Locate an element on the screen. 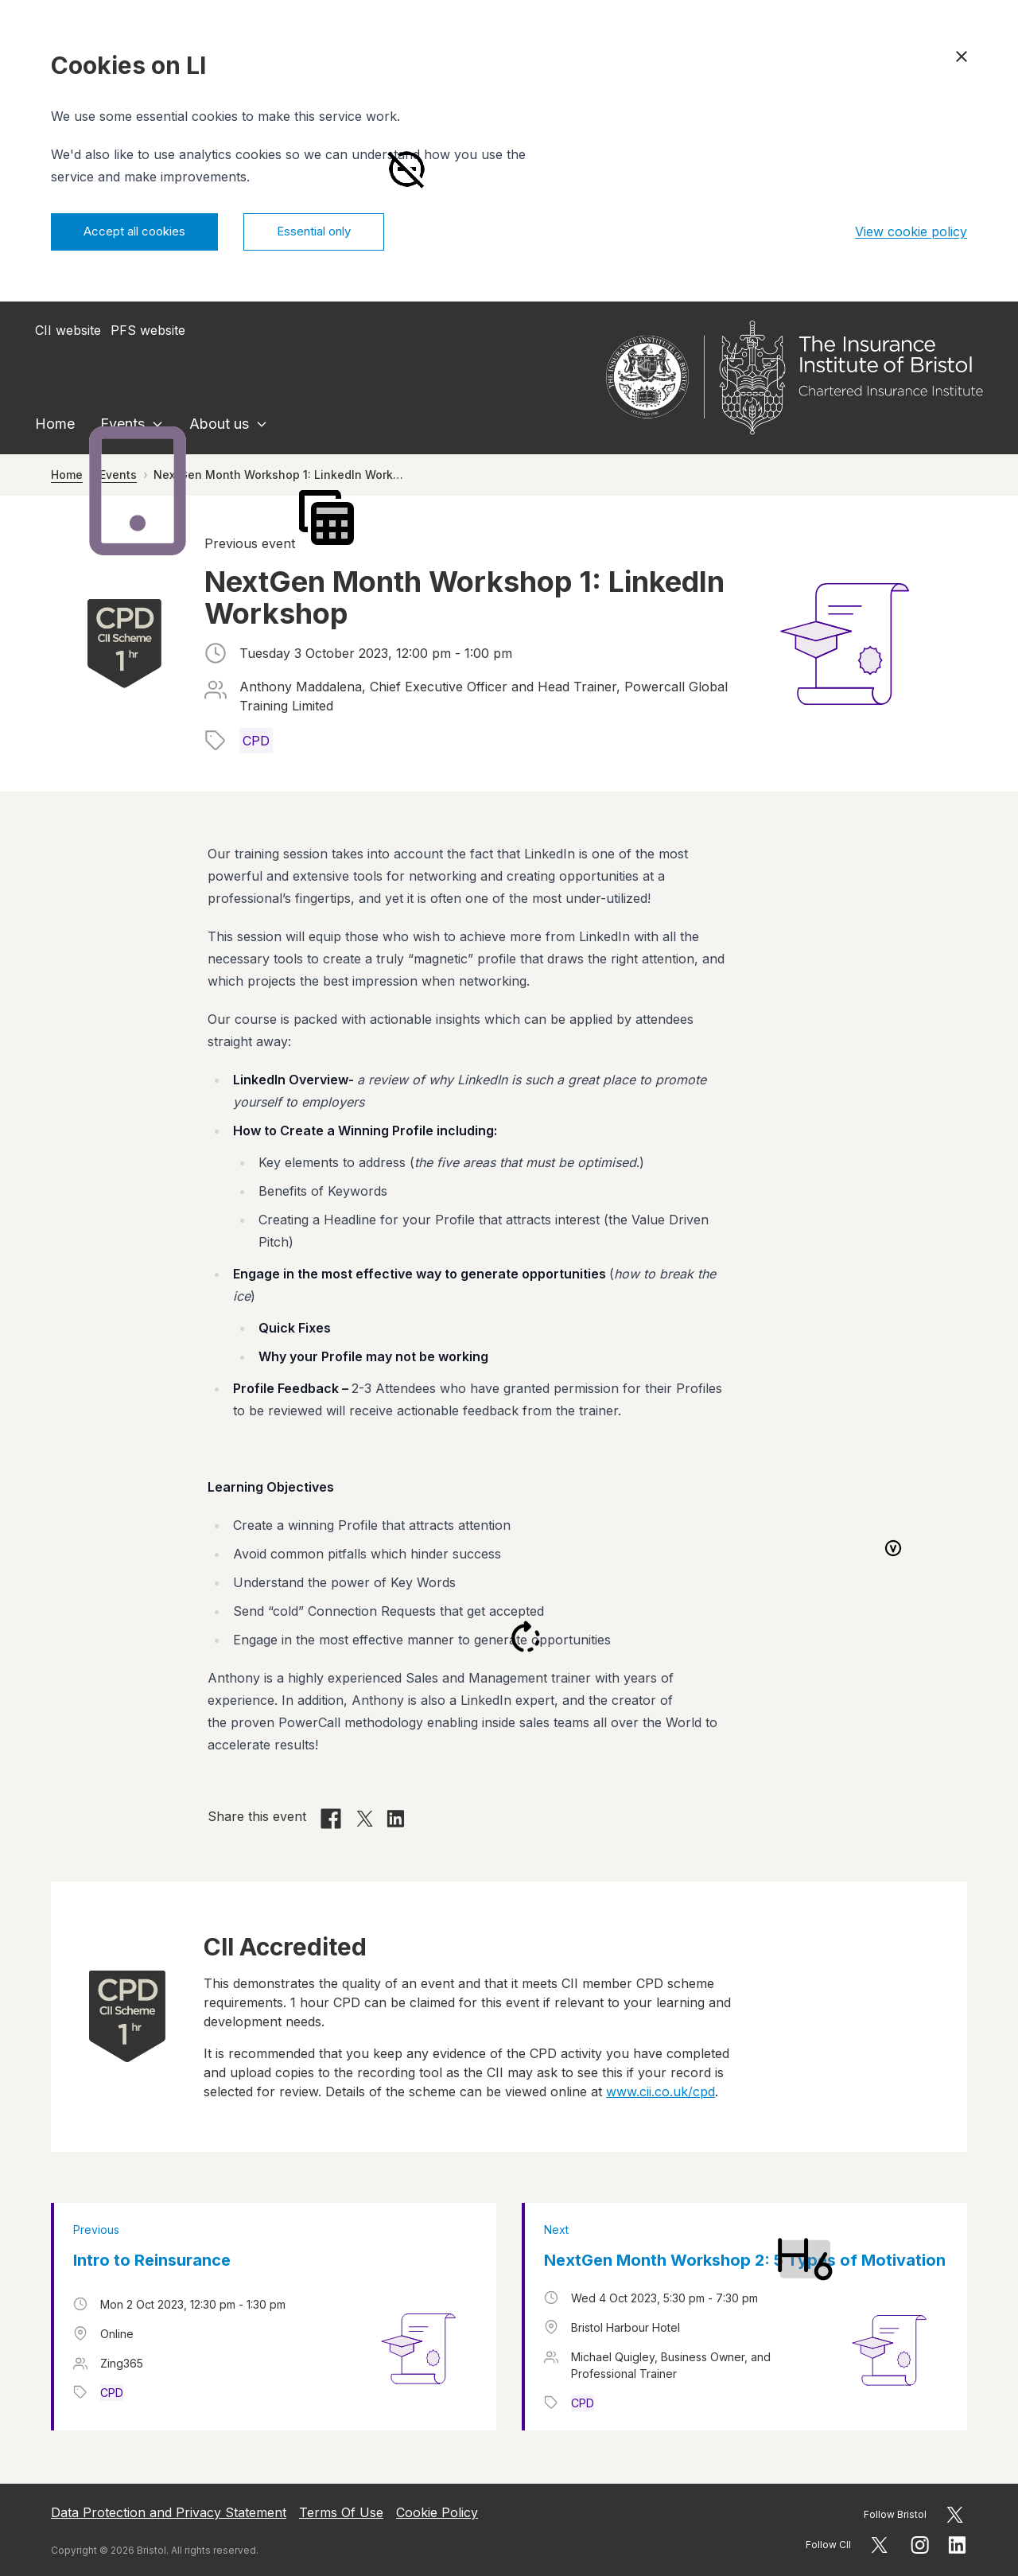  format text as heading level 6 is located at coordinates (802, 2258).